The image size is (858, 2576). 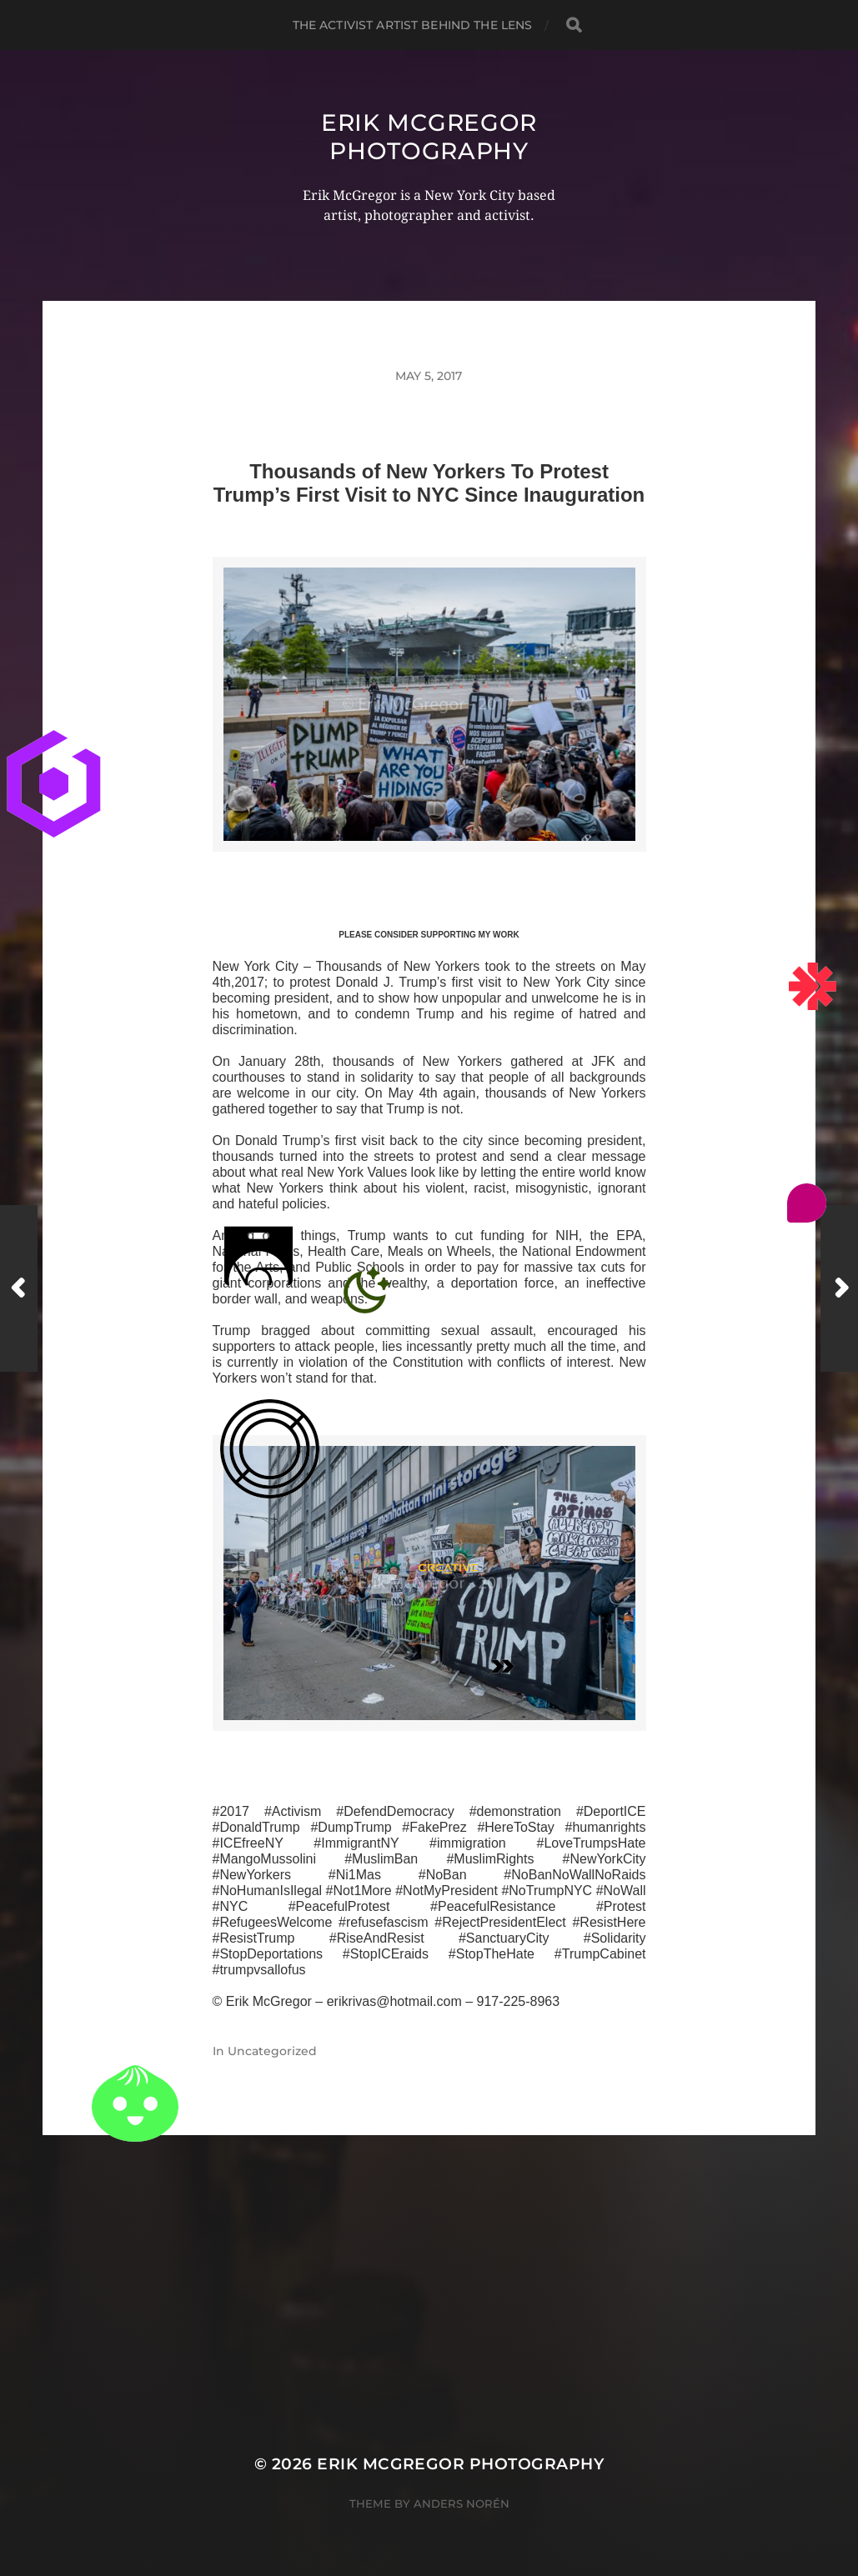 I want to click on toggle dark mode or night theme, so click(x=364, y=1292).